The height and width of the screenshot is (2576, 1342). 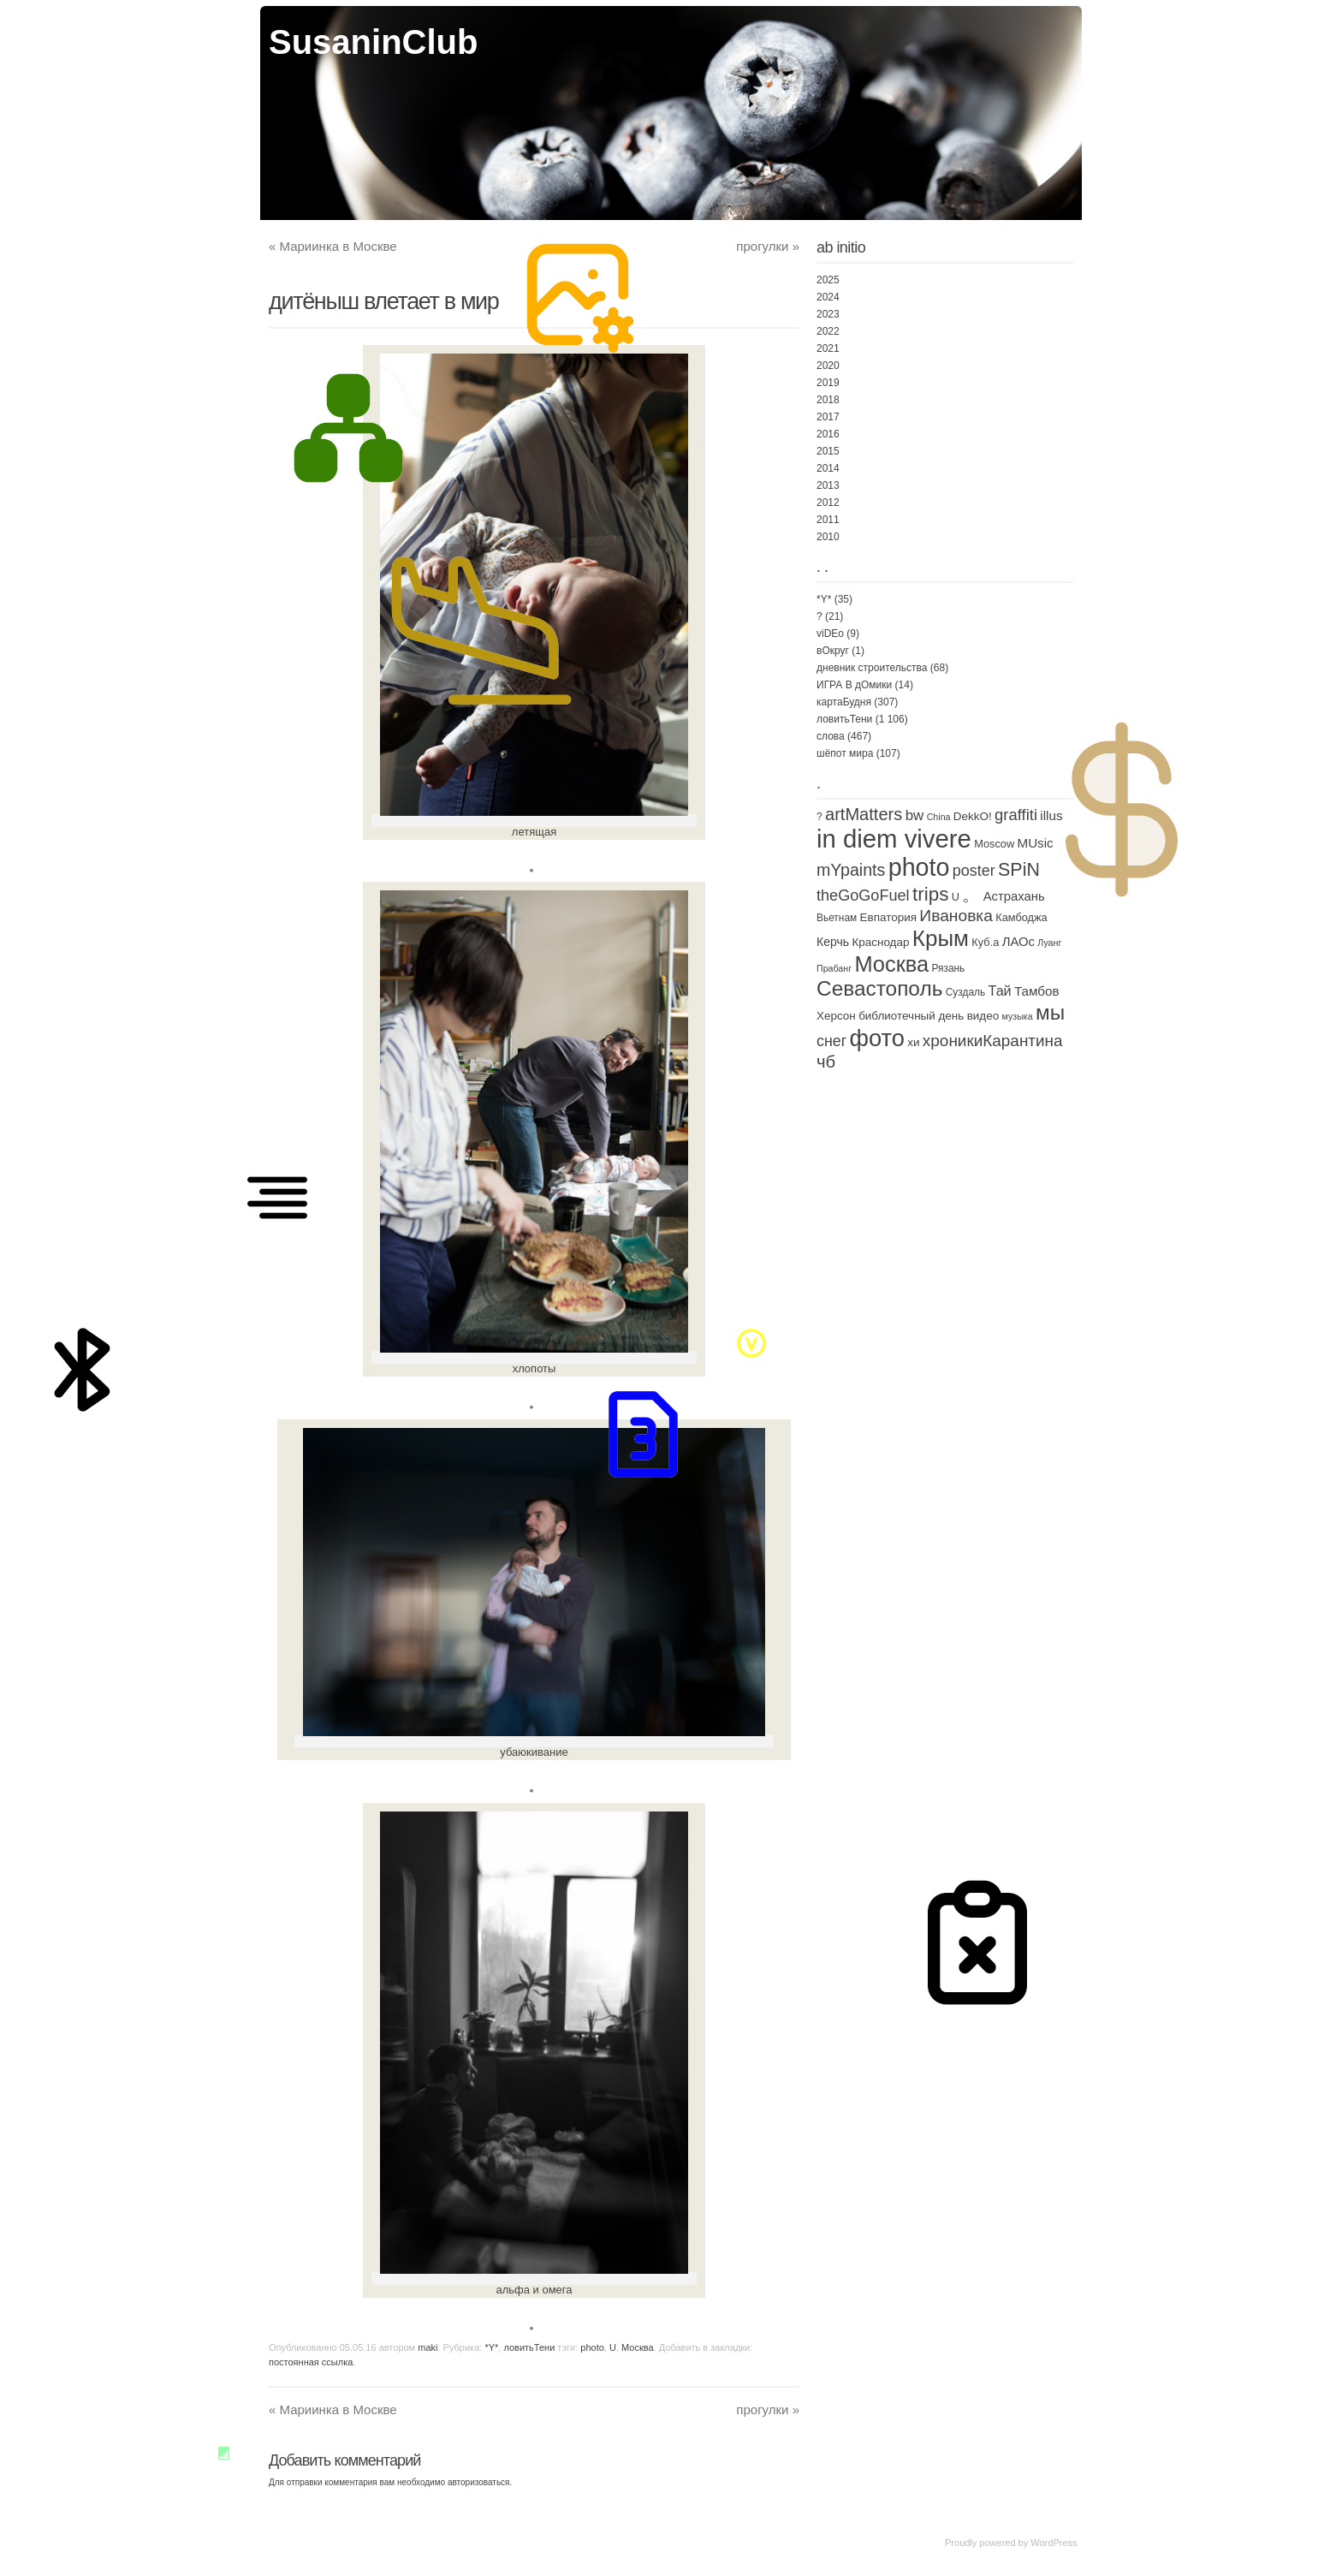 What do you see at coordinates (348, 428) in the screenshot?
I see `view organizational hierarchy or structure` at bounding box center [348, 428].